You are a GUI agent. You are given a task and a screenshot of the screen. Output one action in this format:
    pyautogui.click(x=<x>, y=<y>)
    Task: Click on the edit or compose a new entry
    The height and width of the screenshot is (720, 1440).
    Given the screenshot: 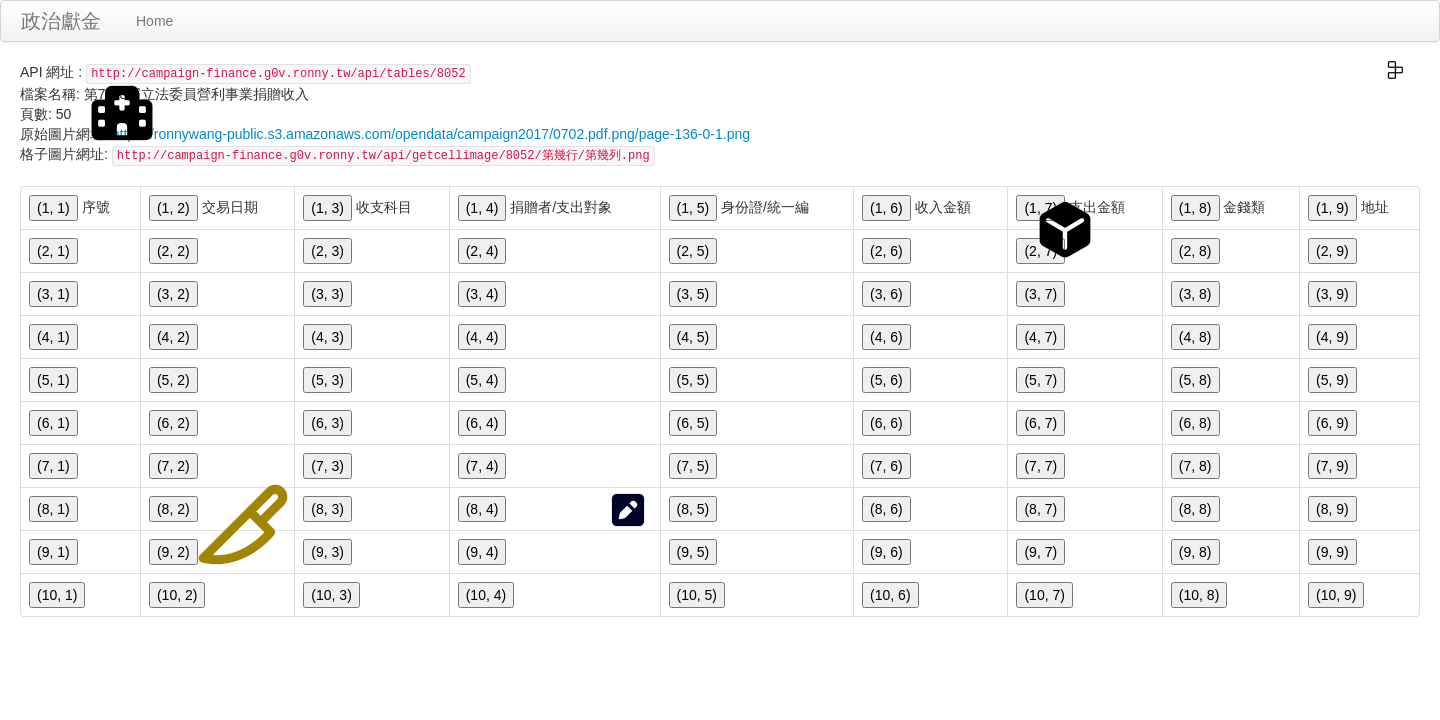 What is the action you would take?
    pyautogui.click(x=628, y=510)
    